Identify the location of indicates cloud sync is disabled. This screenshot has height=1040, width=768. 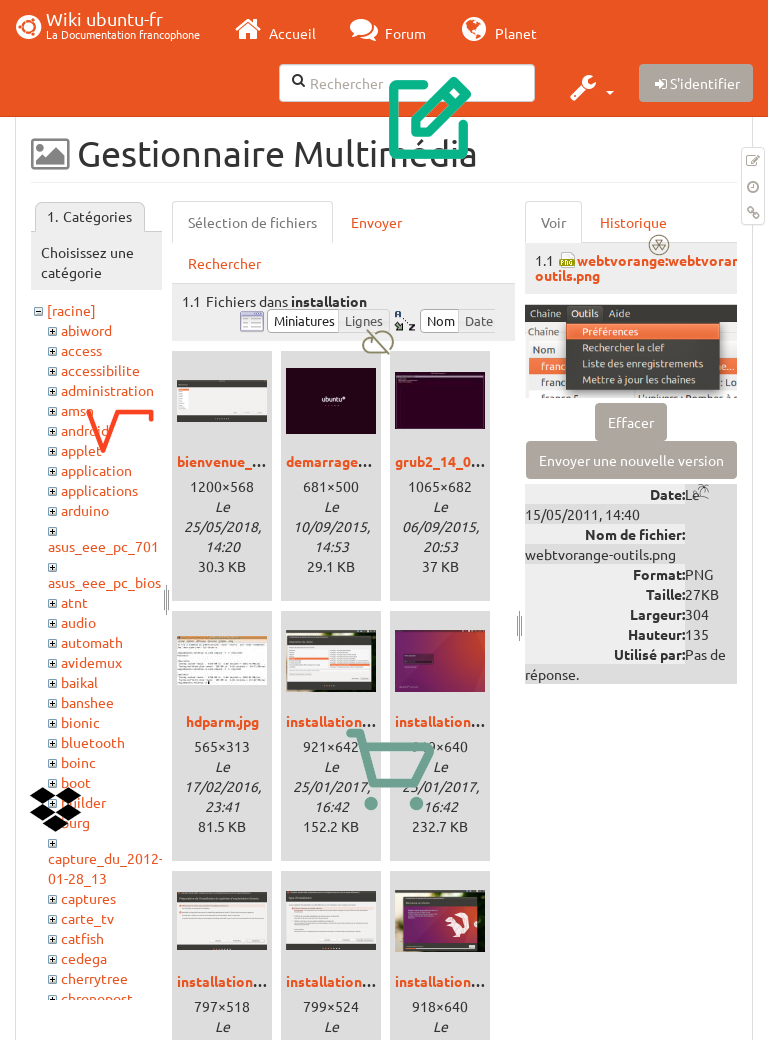
(378, 342).